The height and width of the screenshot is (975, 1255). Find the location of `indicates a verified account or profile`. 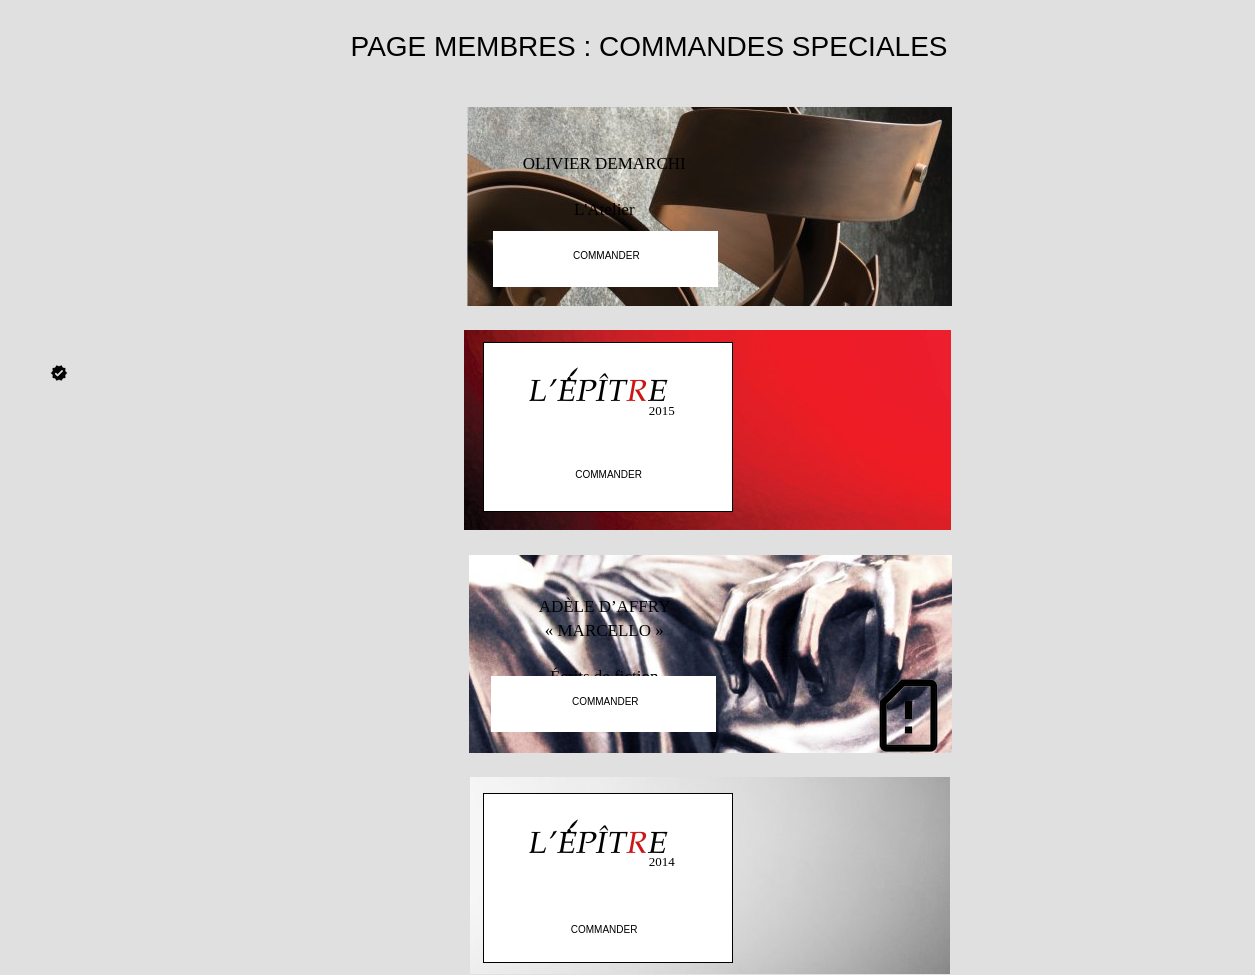

indicates a verified account or profile is located at coordinates (59, 373).